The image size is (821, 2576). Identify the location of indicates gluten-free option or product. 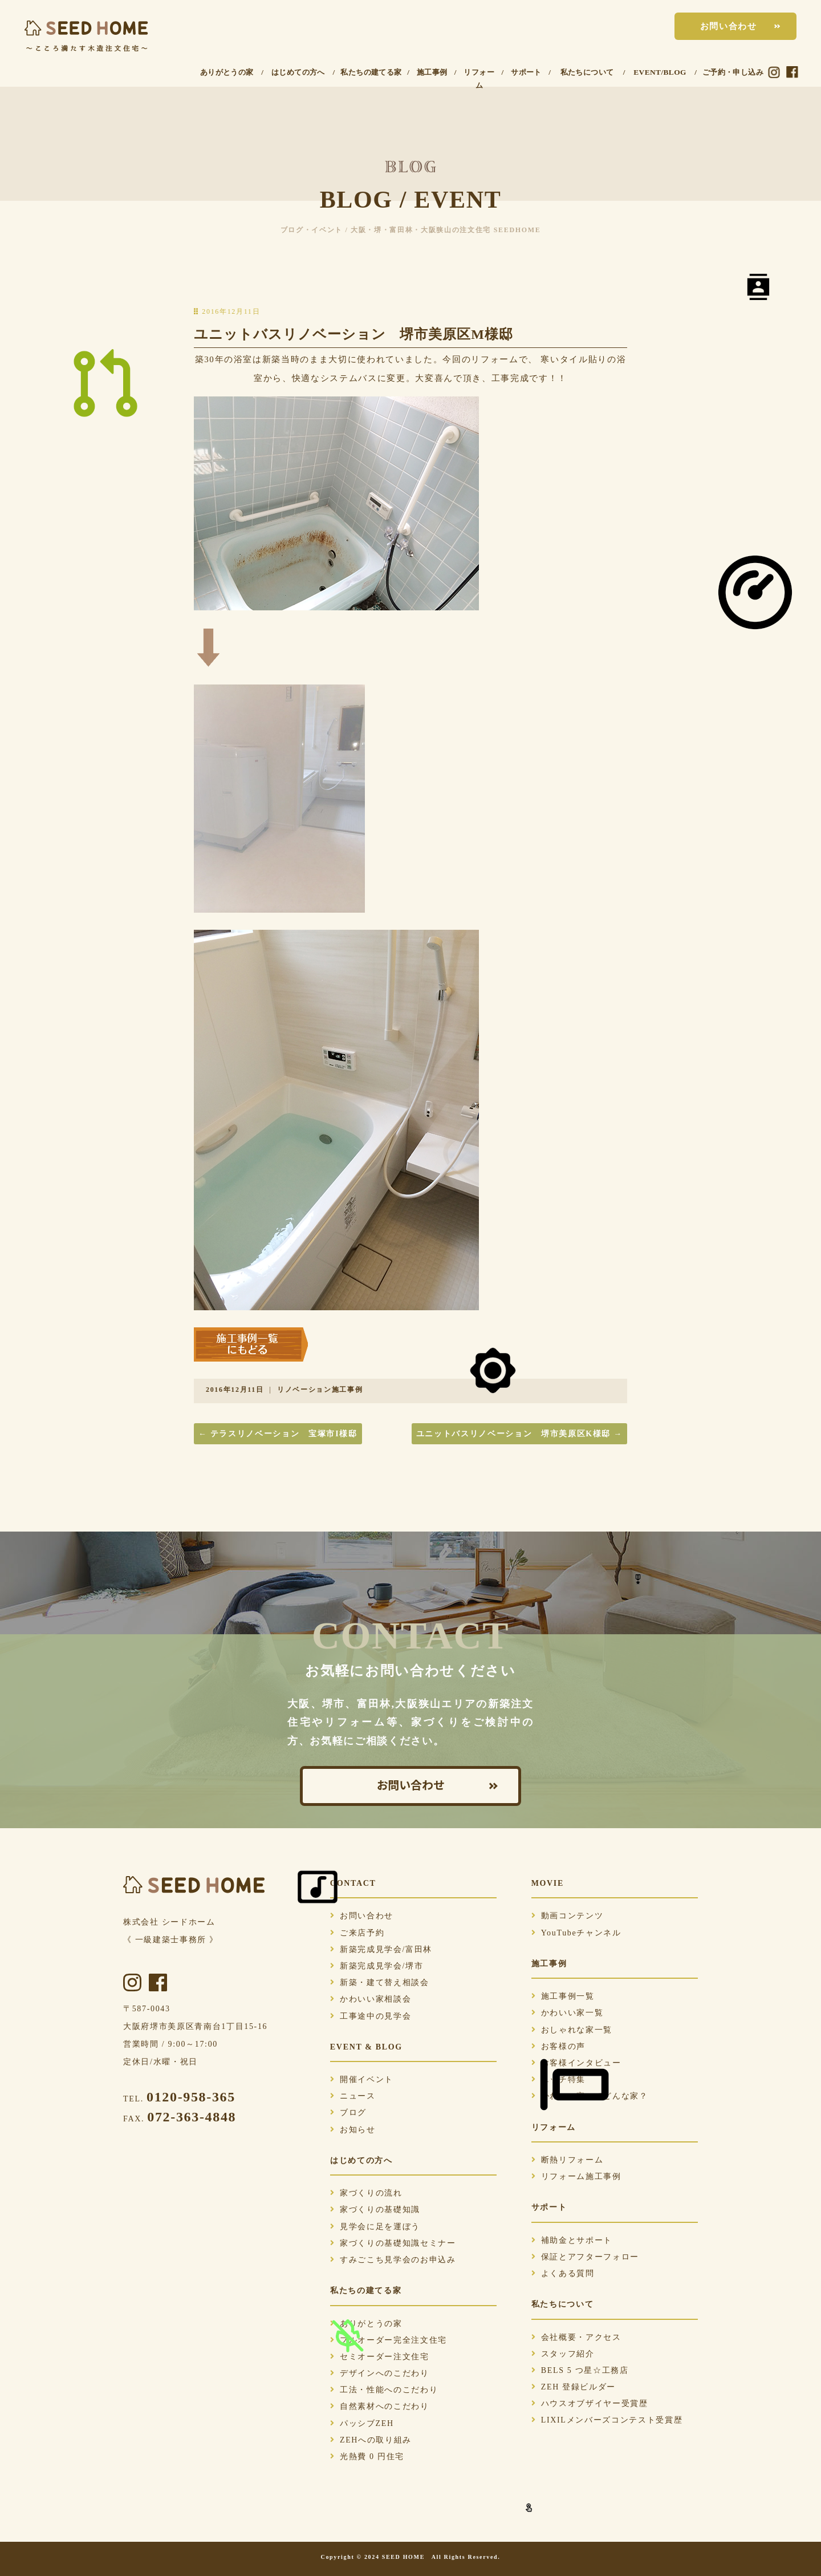
(348, 2336).